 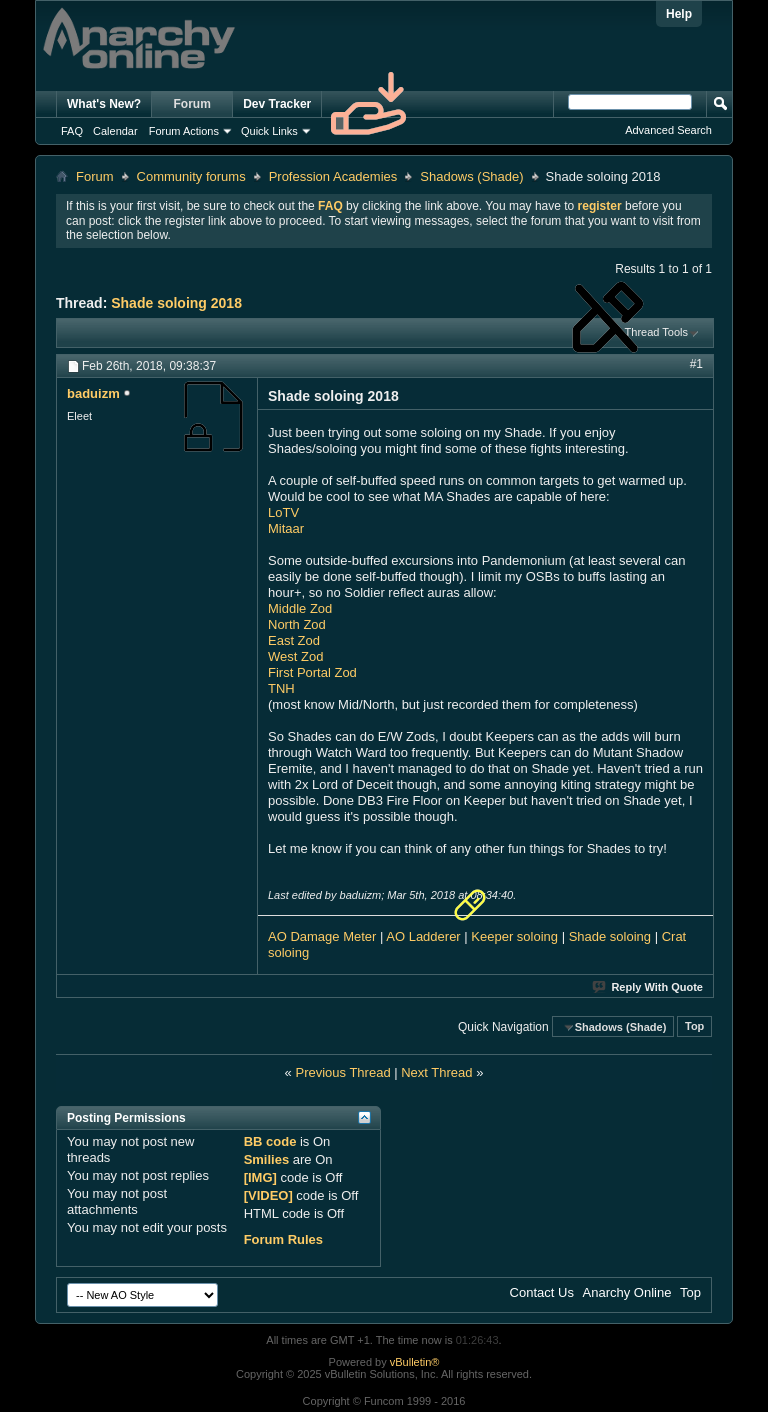 I want to click on access medication reminders, so click(x=470, y=905).